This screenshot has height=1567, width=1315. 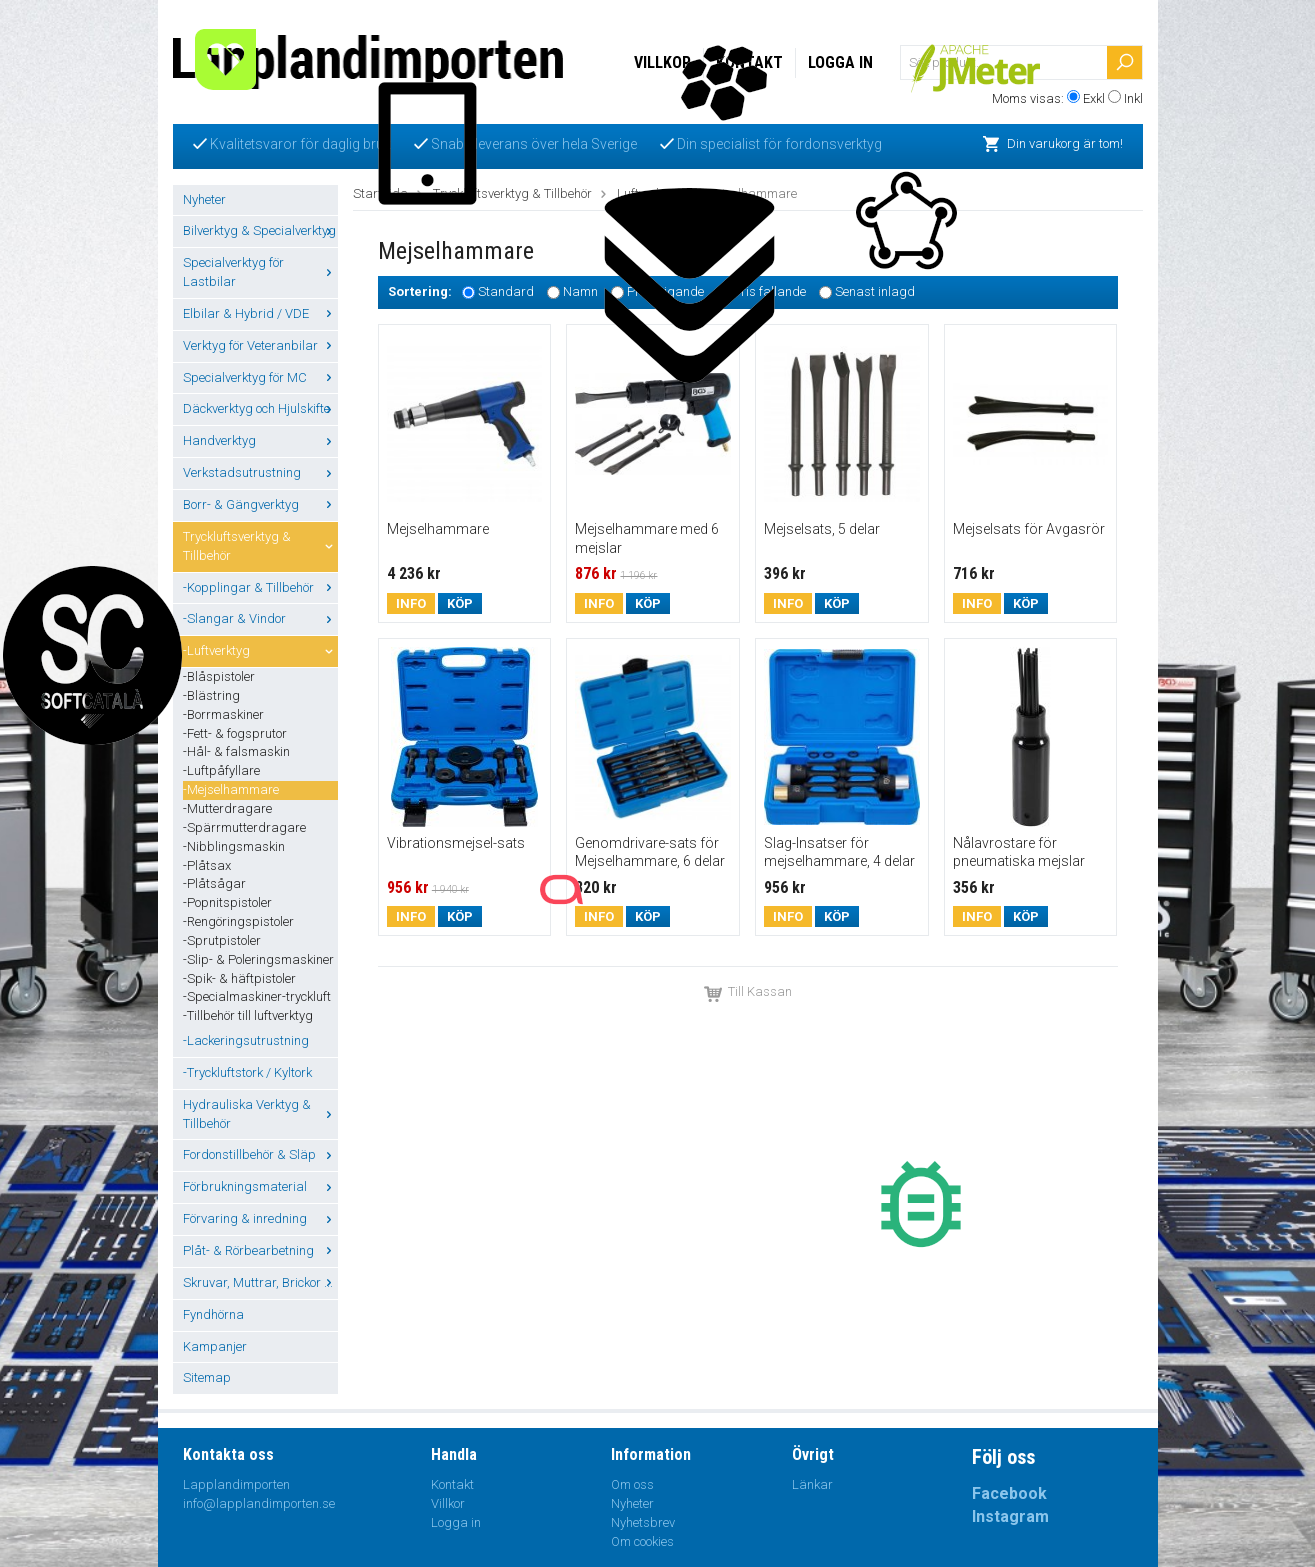 I want to click on visit the Softcatalà website or app, so click(x=92, y=655).